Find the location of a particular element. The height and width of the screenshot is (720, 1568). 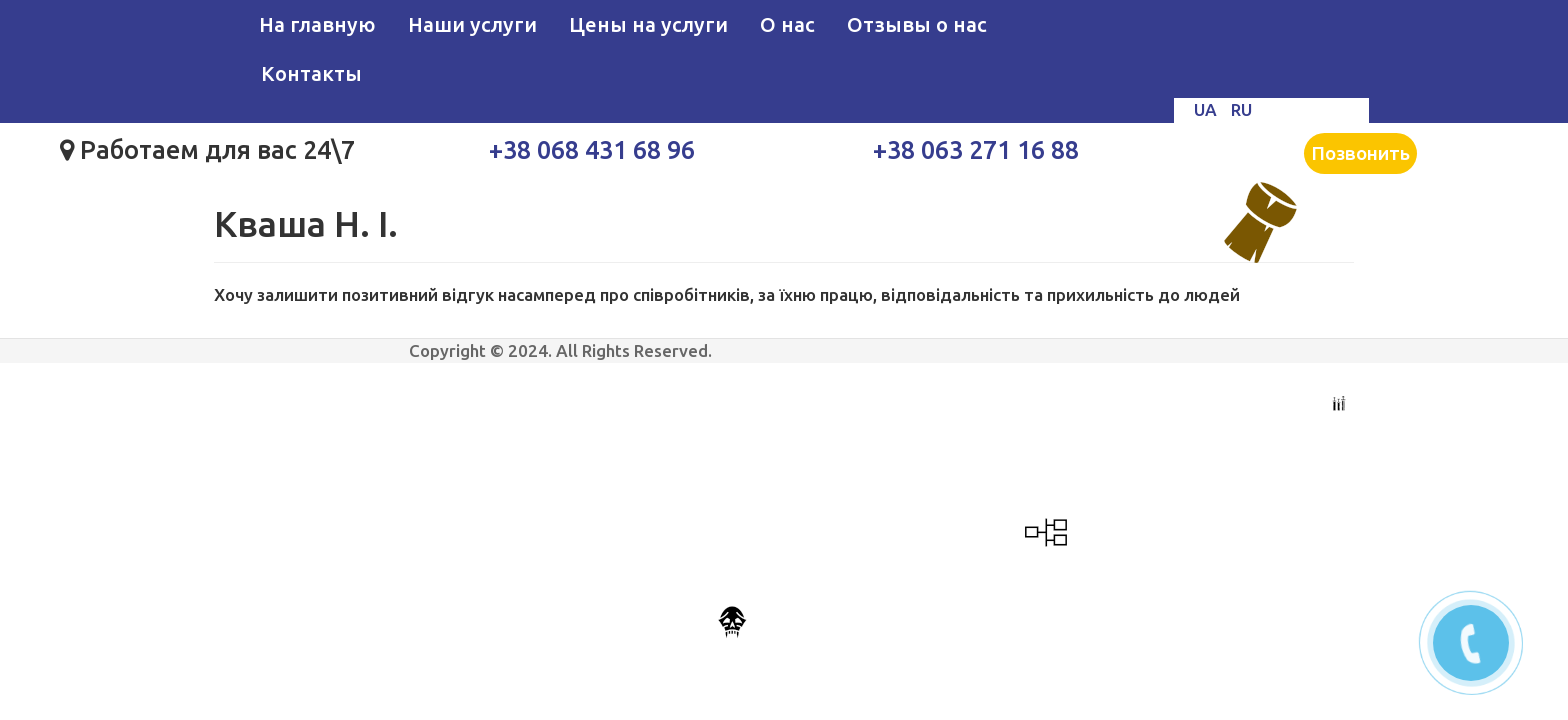

indicates danger or deadly hazard in game is located at coordinates (732, 622).